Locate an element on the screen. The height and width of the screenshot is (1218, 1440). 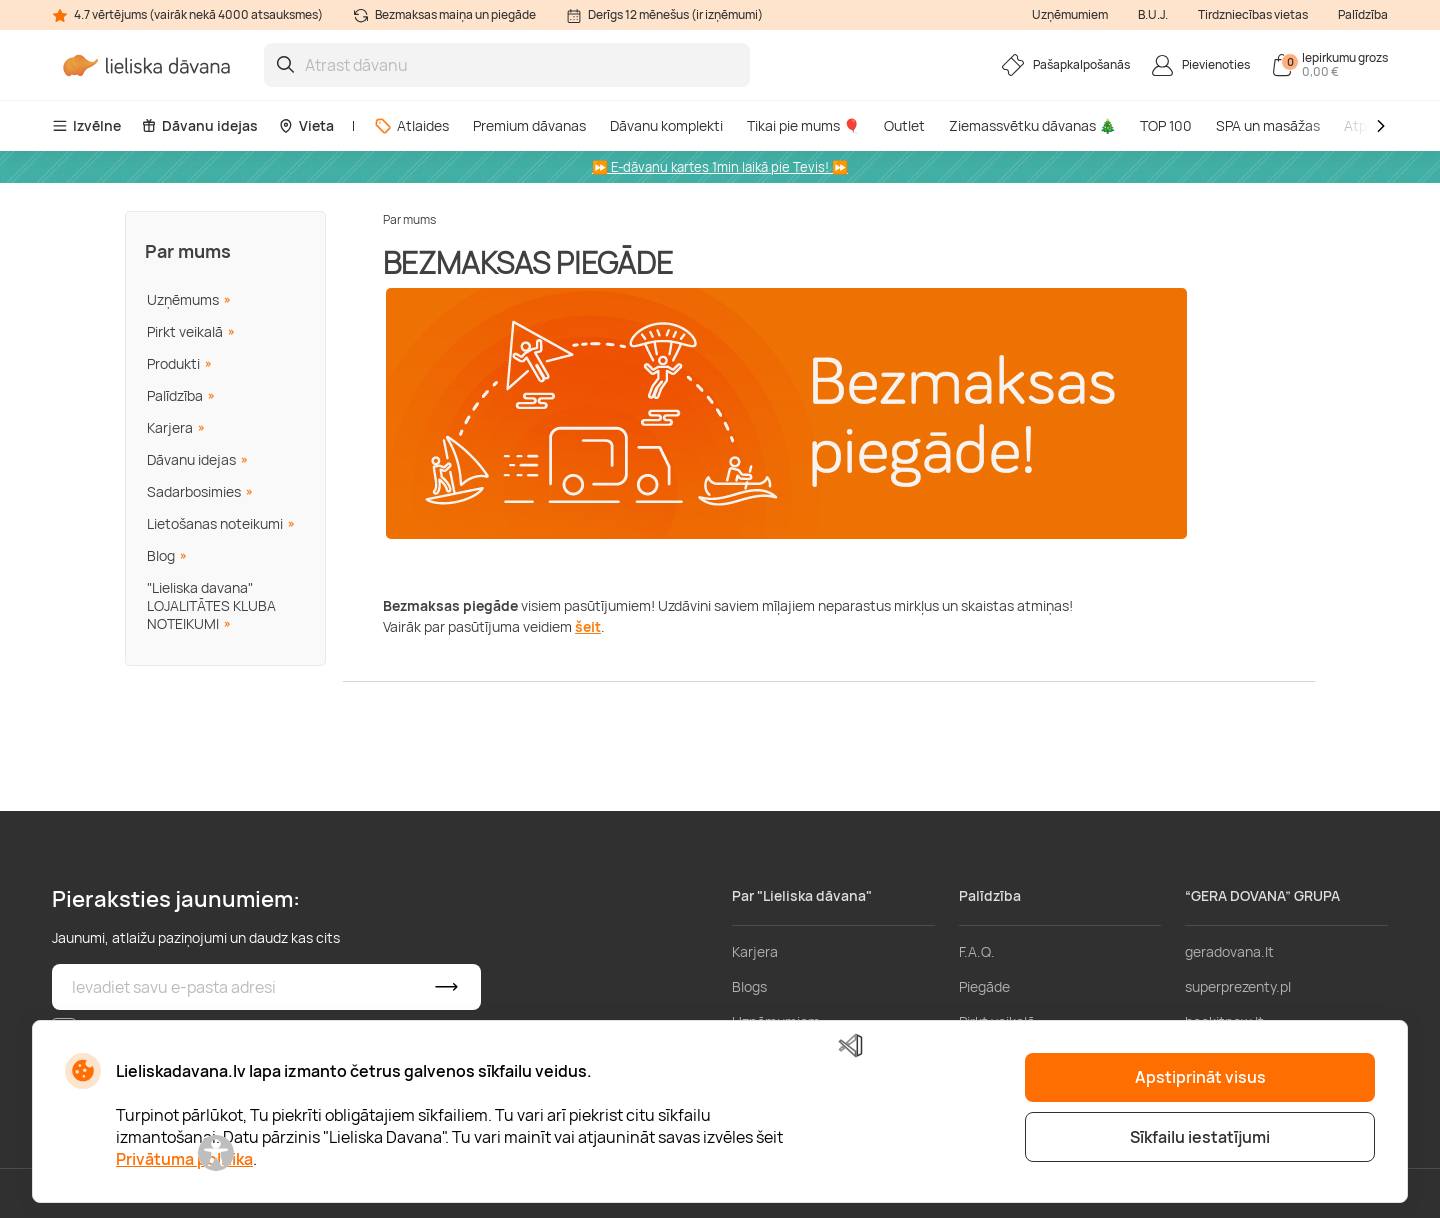
open visual studio code is located at coordinates (850, 1045).